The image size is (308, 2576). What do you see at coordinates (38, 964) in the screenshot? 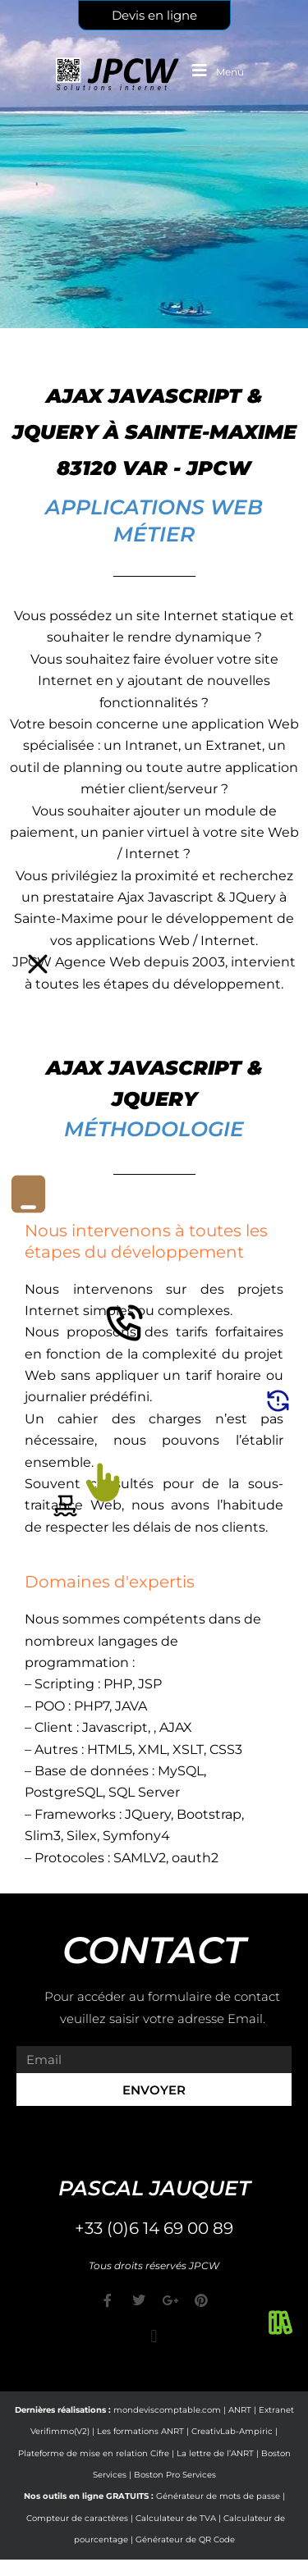
I see `close or dismiss a dialog` at bounding box center [38, 964].